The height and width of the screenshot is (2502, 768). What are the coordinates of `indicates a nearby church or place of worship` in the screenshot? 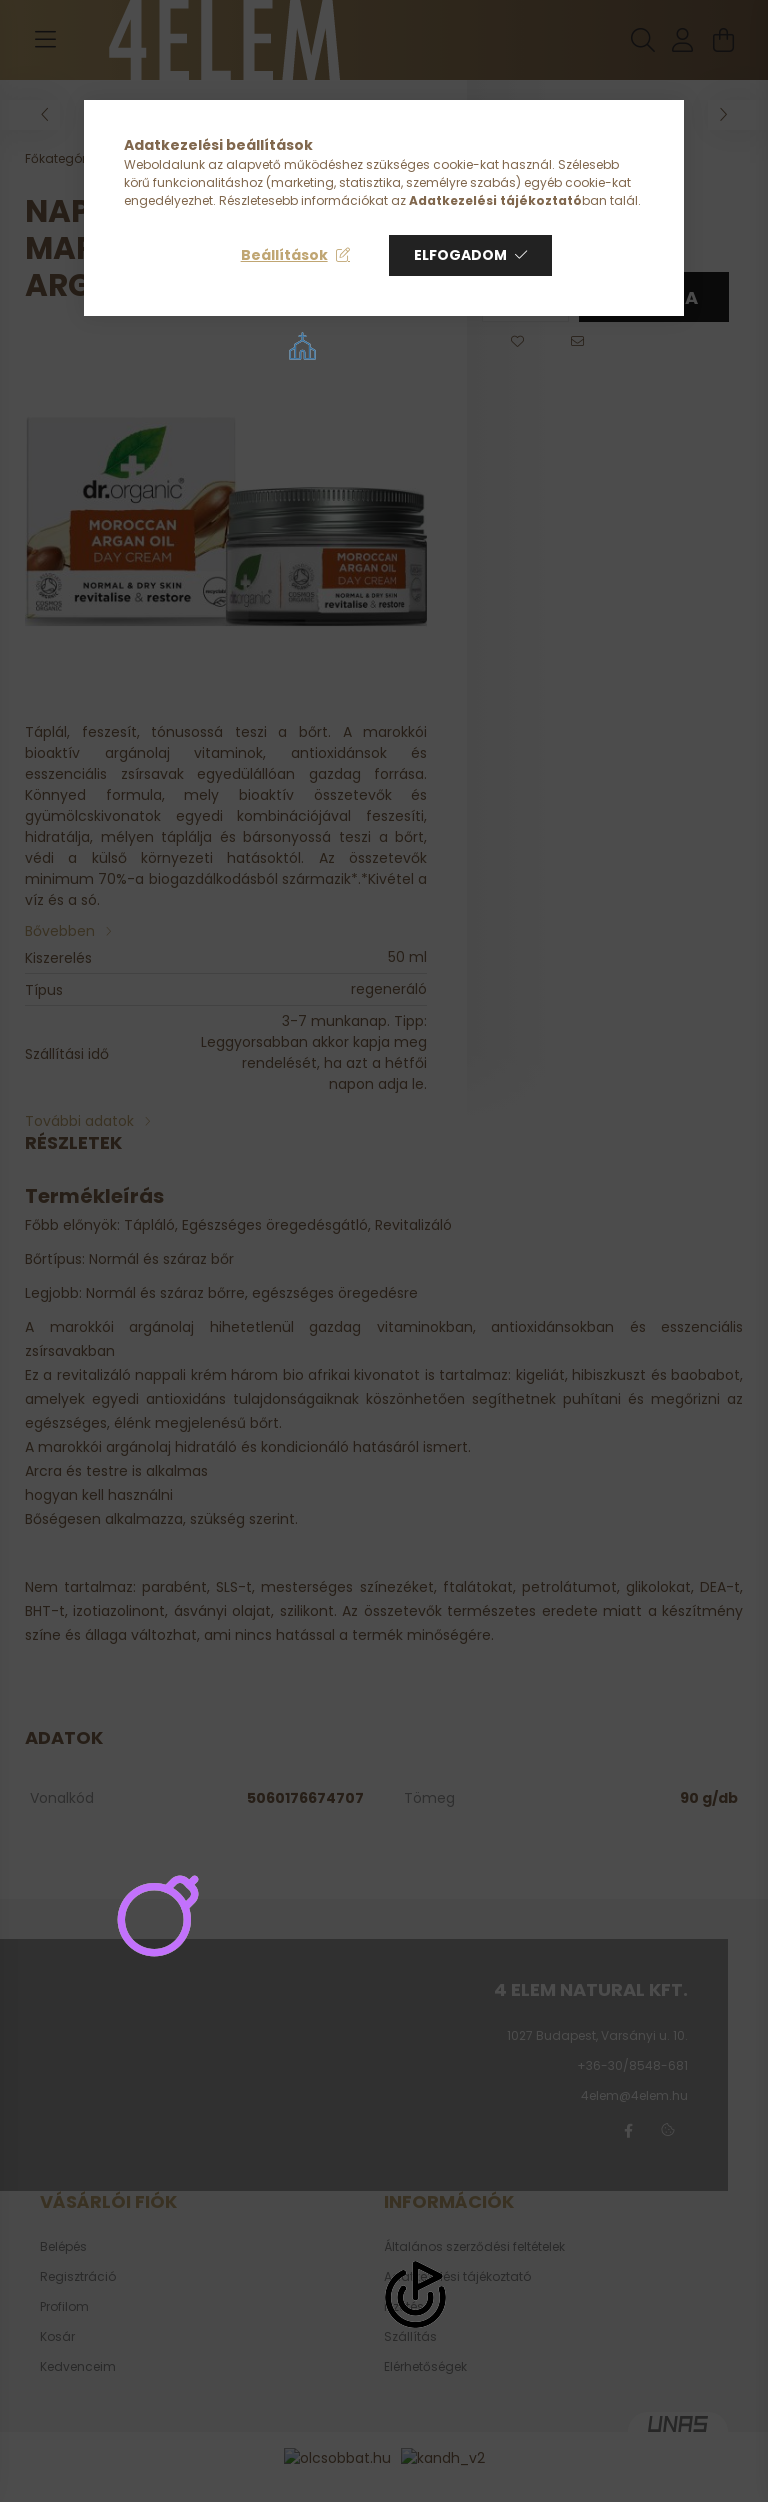 It's located at (302, 347).